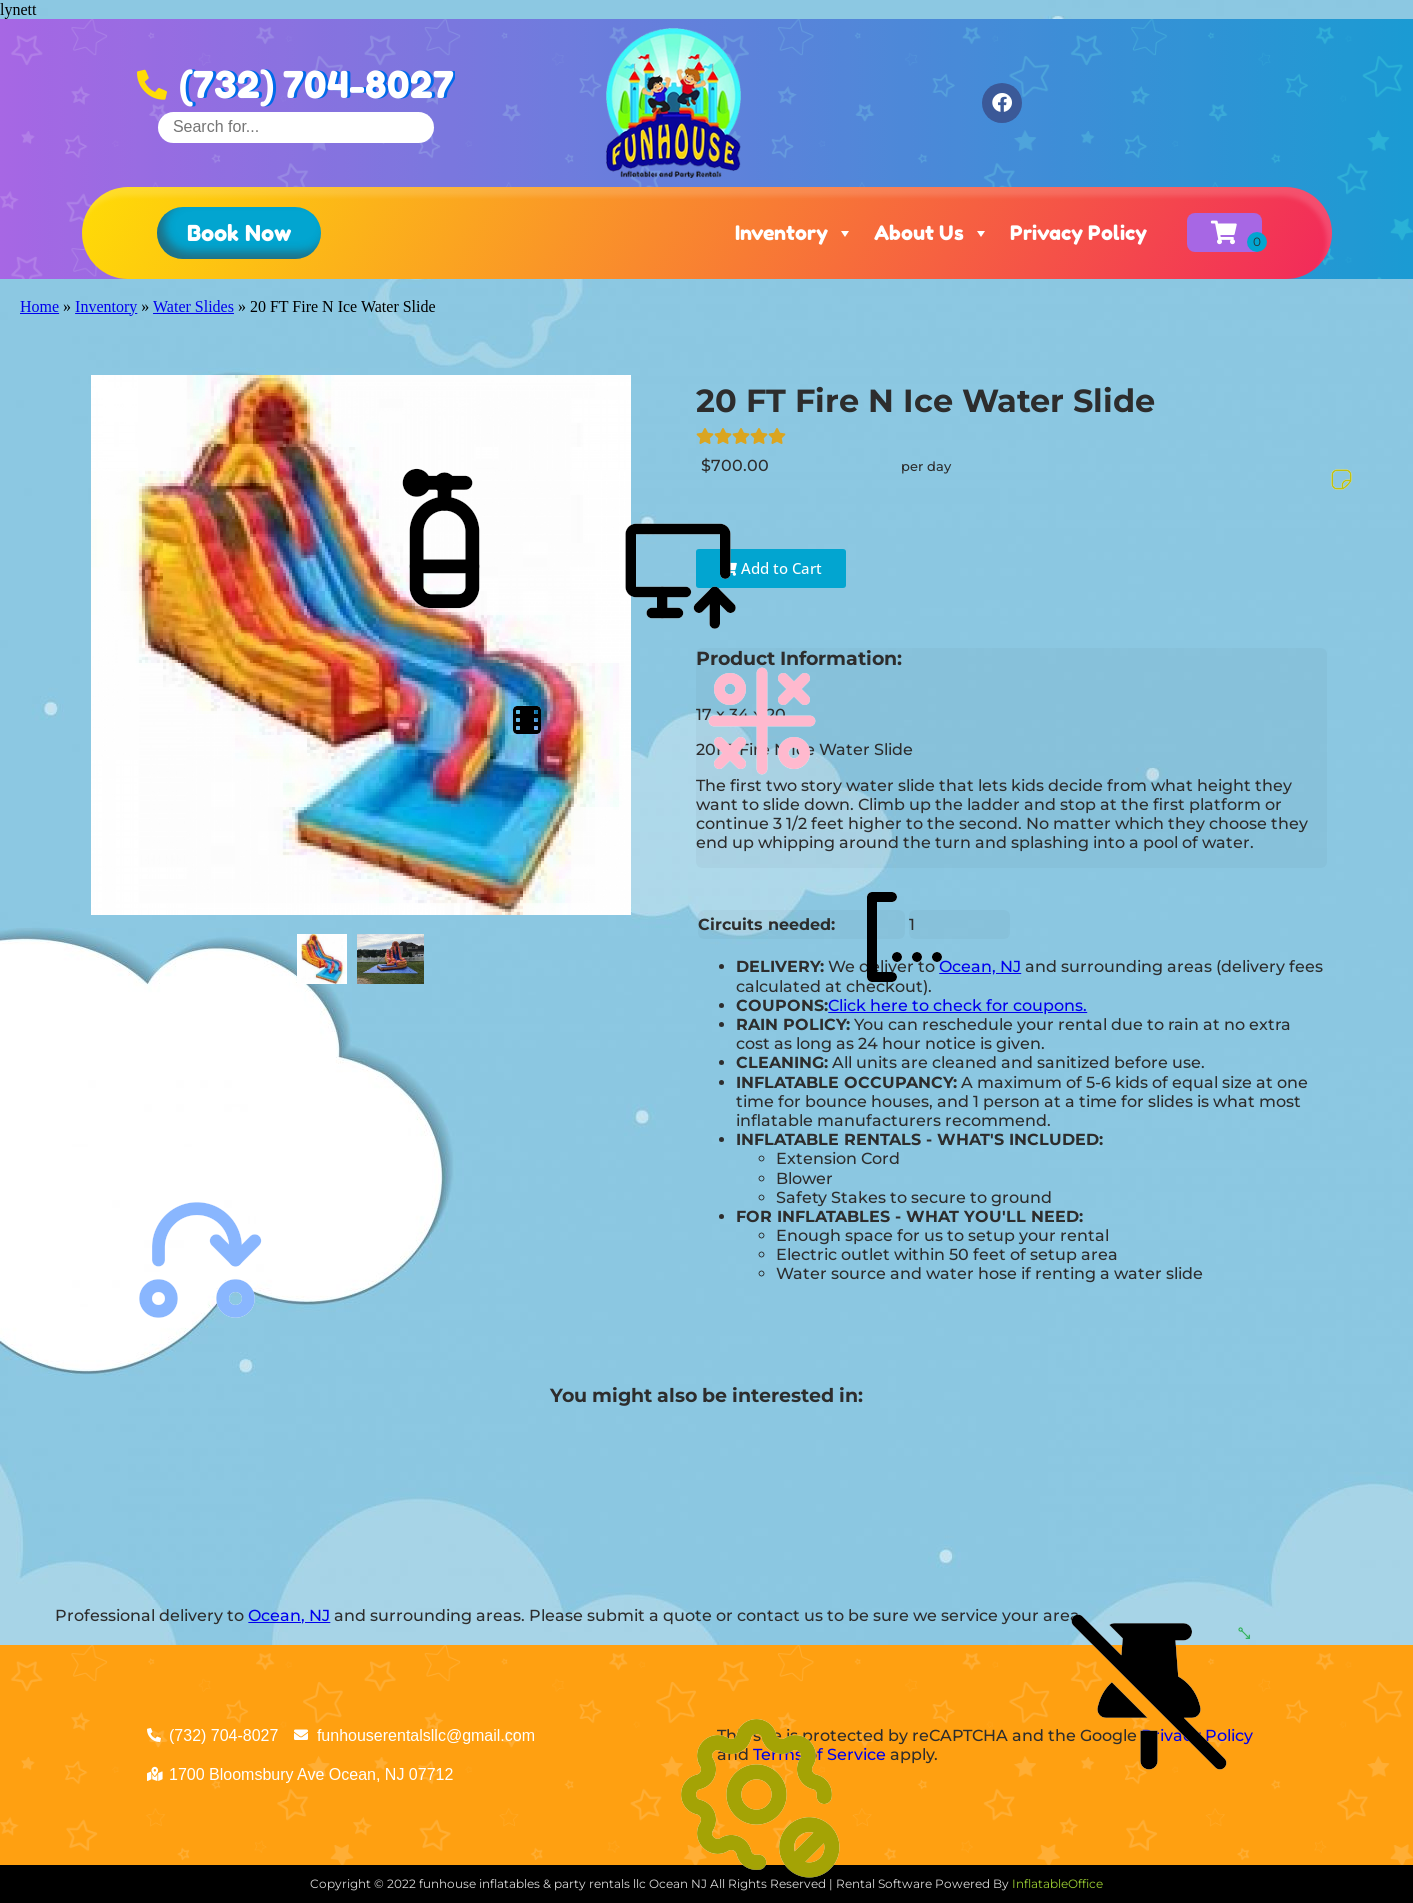 Image resolution: width=1413 pixels, height=1903 pixels. What do you see at coordinates (1149, 1692) in the screenshot?
I see `unpin this item` at bounding box center [1149, 1692].